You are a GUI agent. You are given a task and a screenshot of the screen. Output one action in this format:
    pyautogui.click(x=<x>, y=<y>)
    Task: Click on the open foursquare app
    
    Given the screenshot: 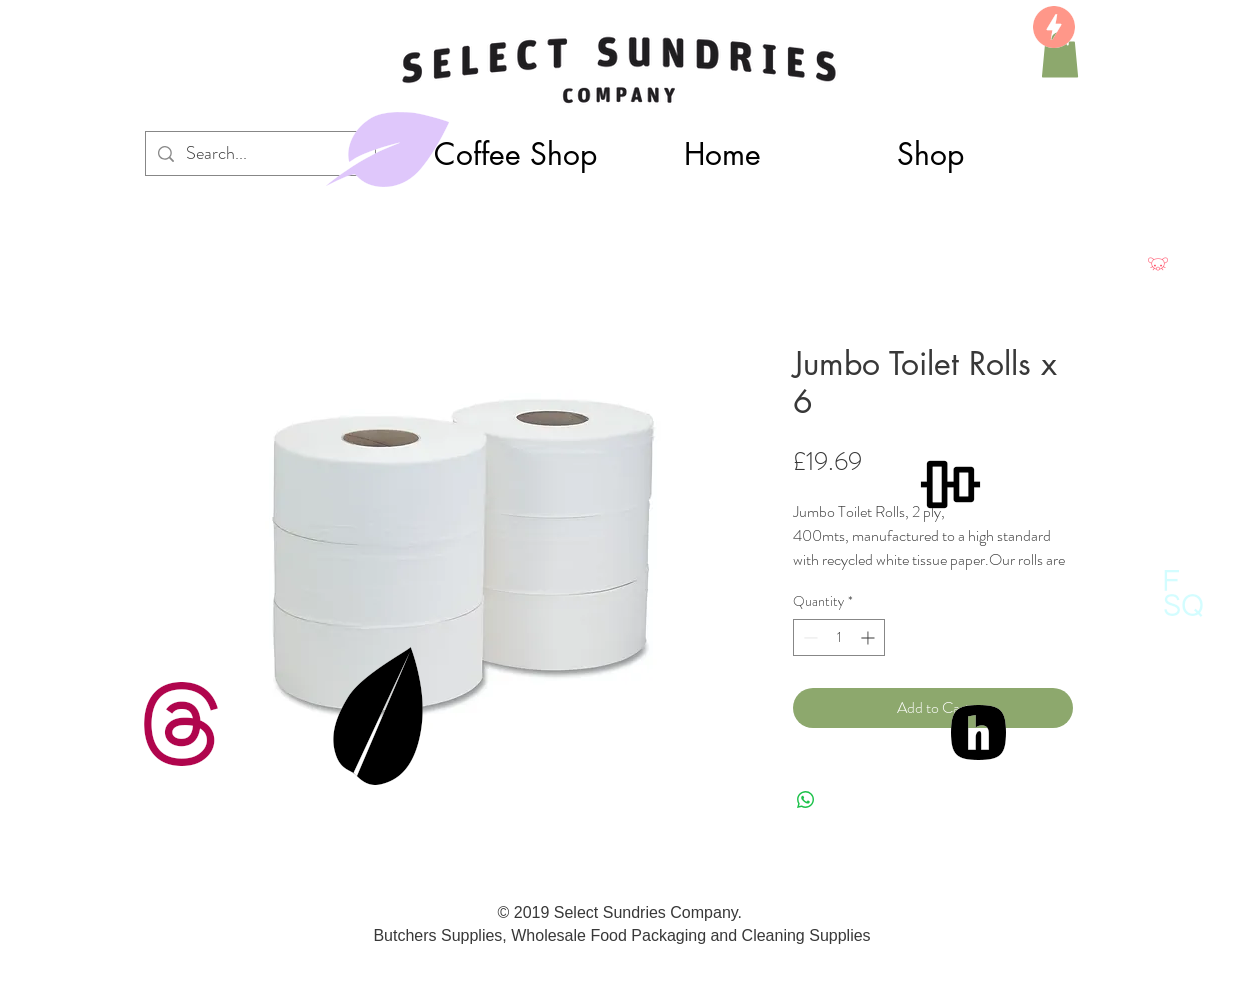 What is the action you would take?
    pyautogui.click(x=1183, y=593)
    